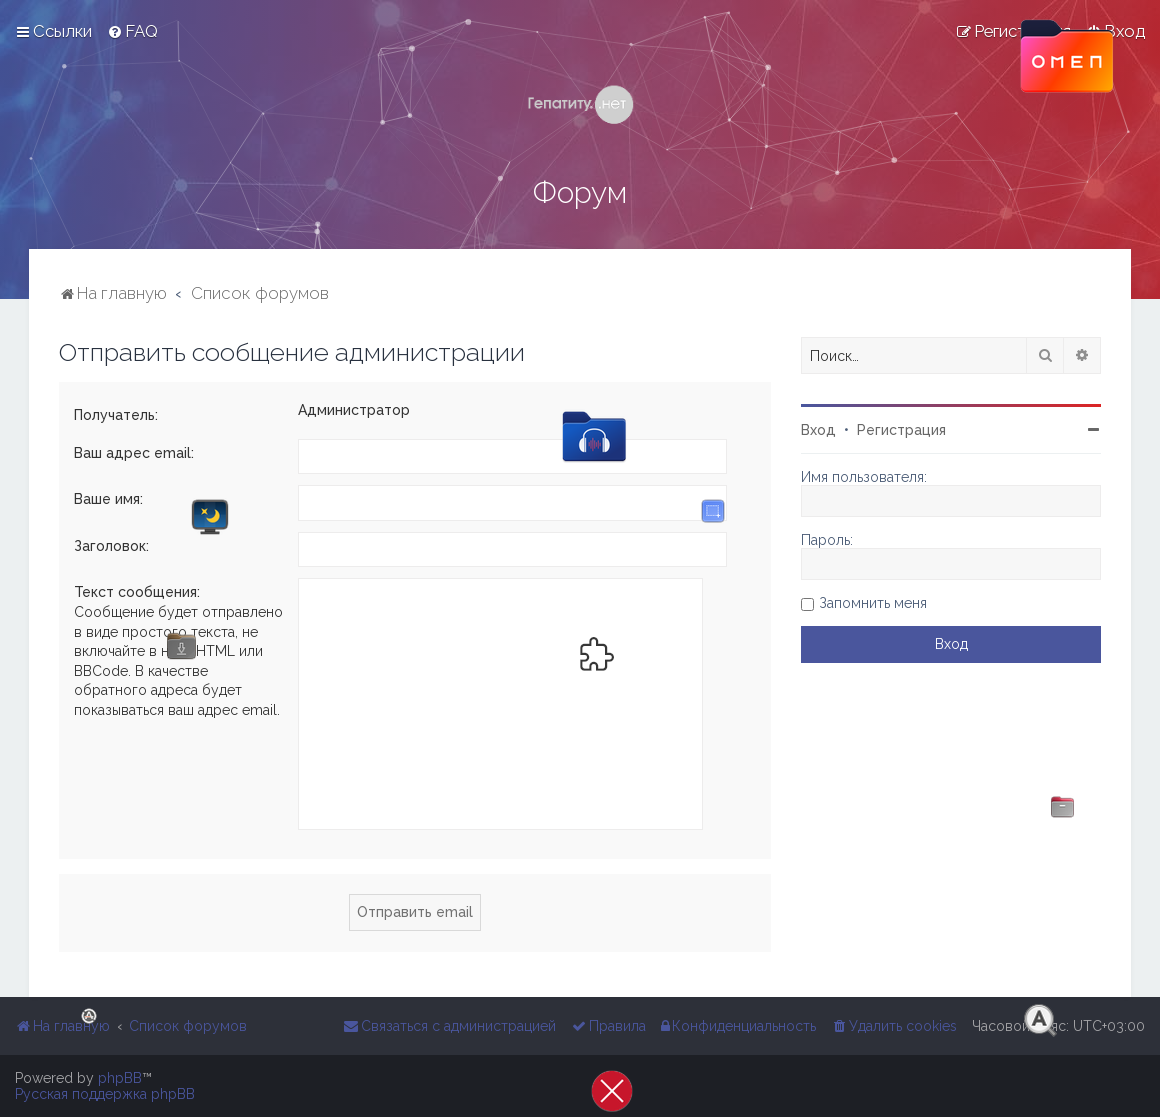 Image resolution: width=1160 pixels, height=1117 pixels. Describe the element at coordinates (181, 645) in the screenshot. I see `access your downloads folder` at that location.